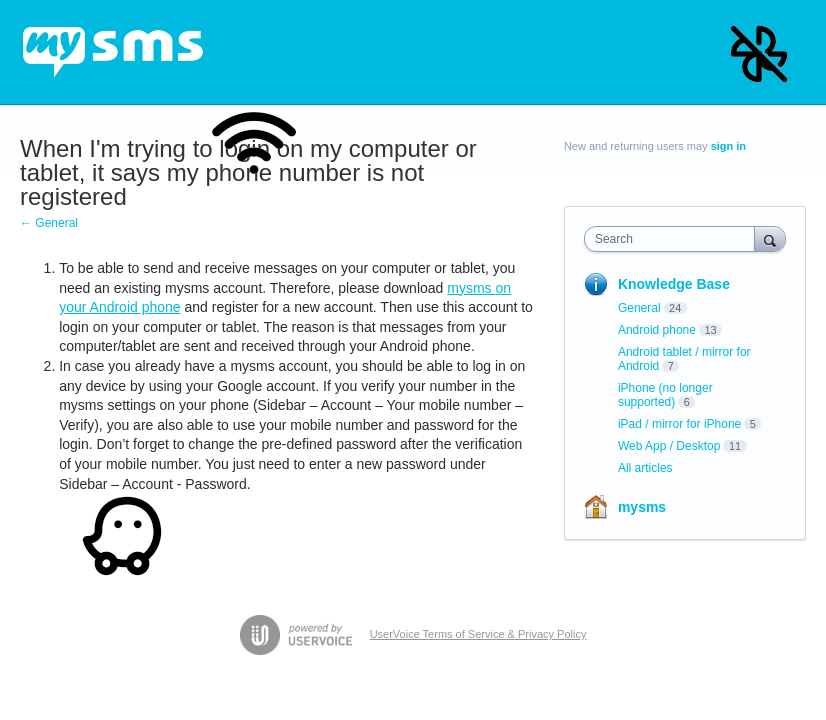  Describe the element at coordinates (759, 54) in the screenshot. I see `wind energy source disabled or unavailable` at that location.